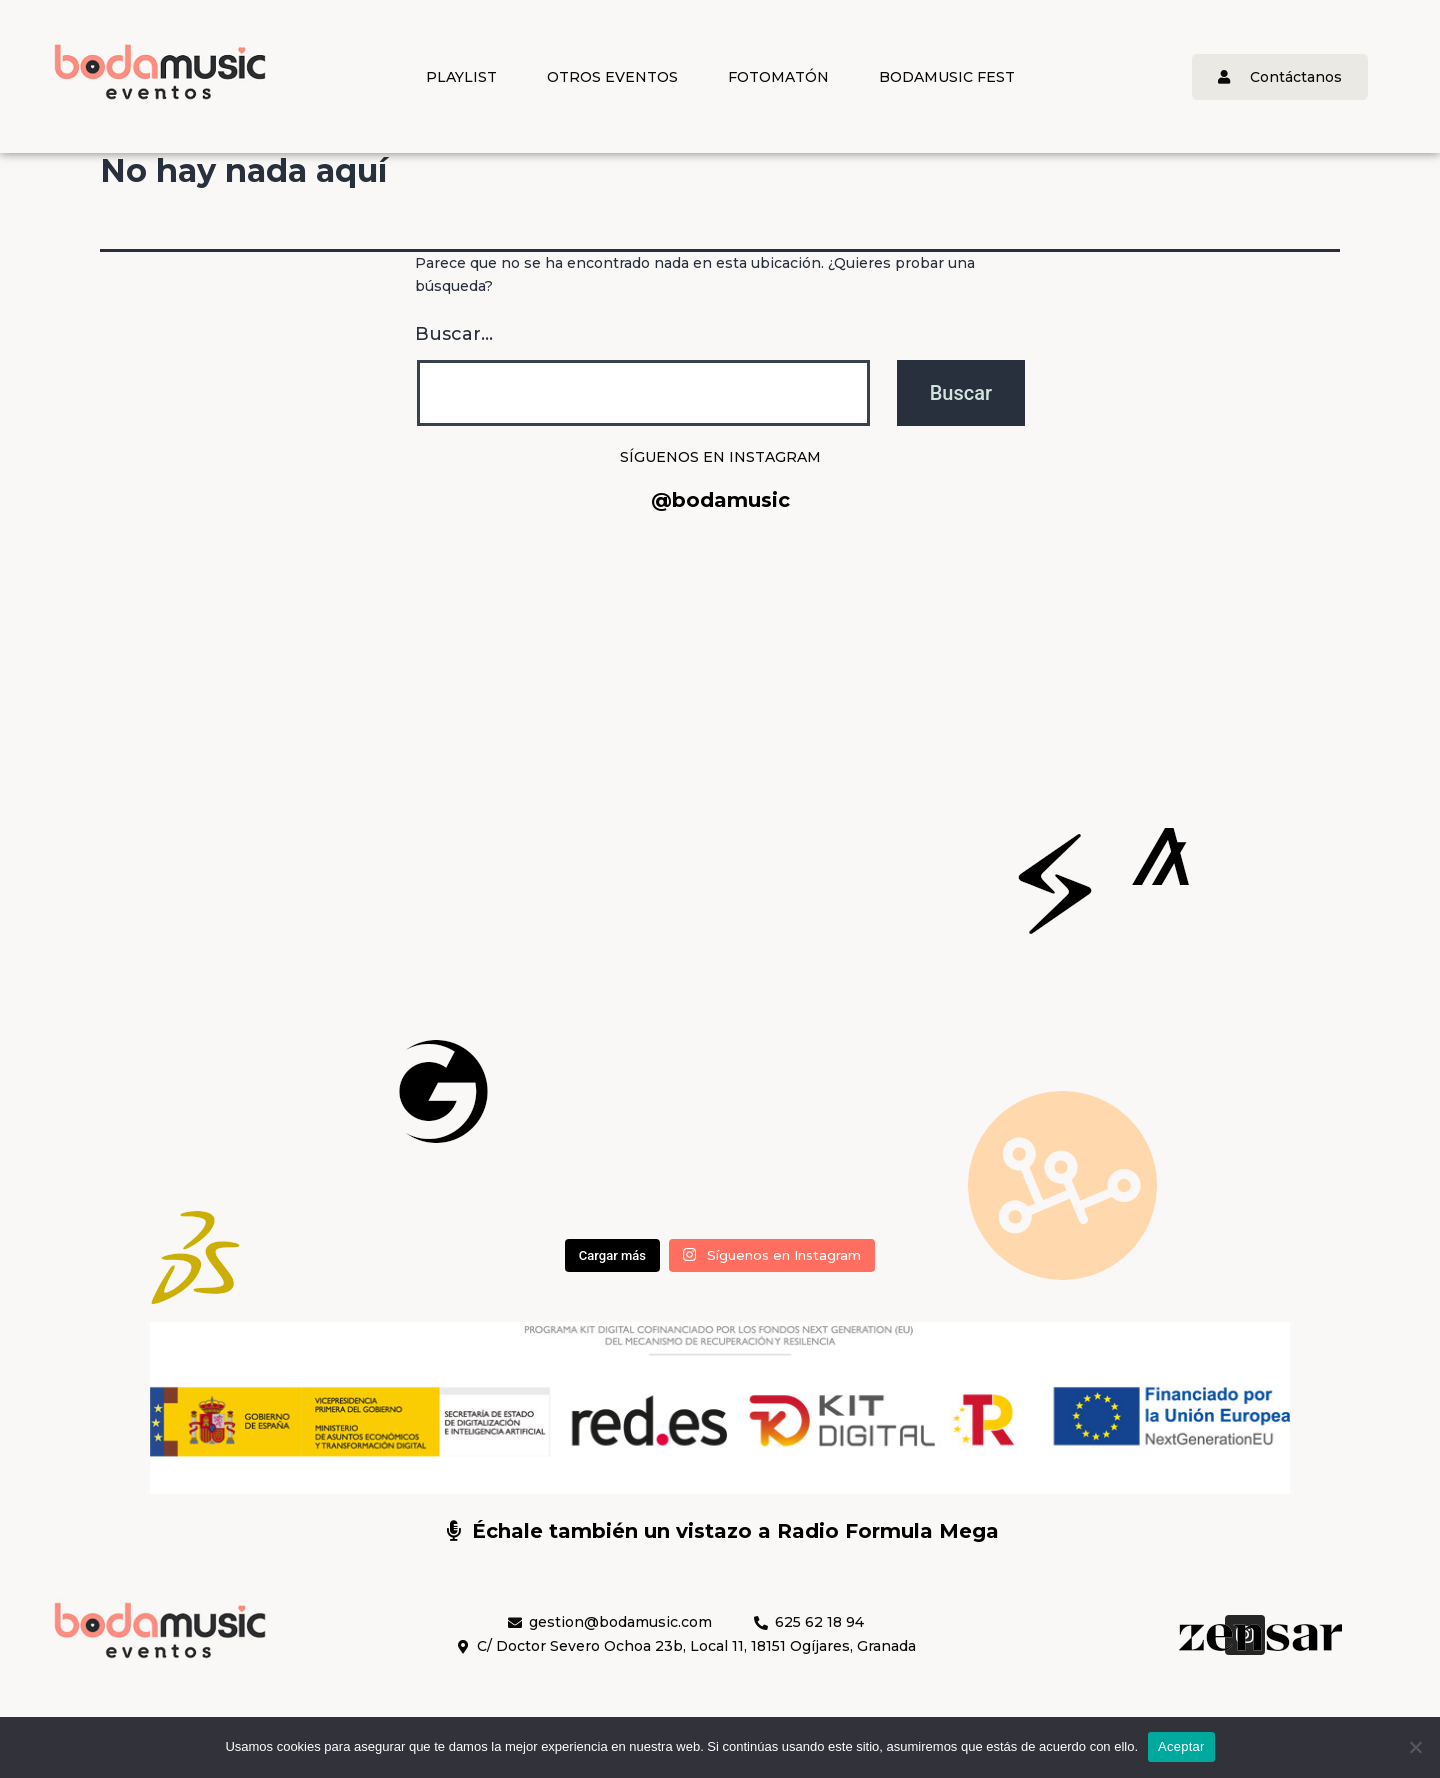  What do you see at coordinates (1062, 1185) in the screenshot?
I see `open namuwiki website` at bounding box center [1062, 1185].